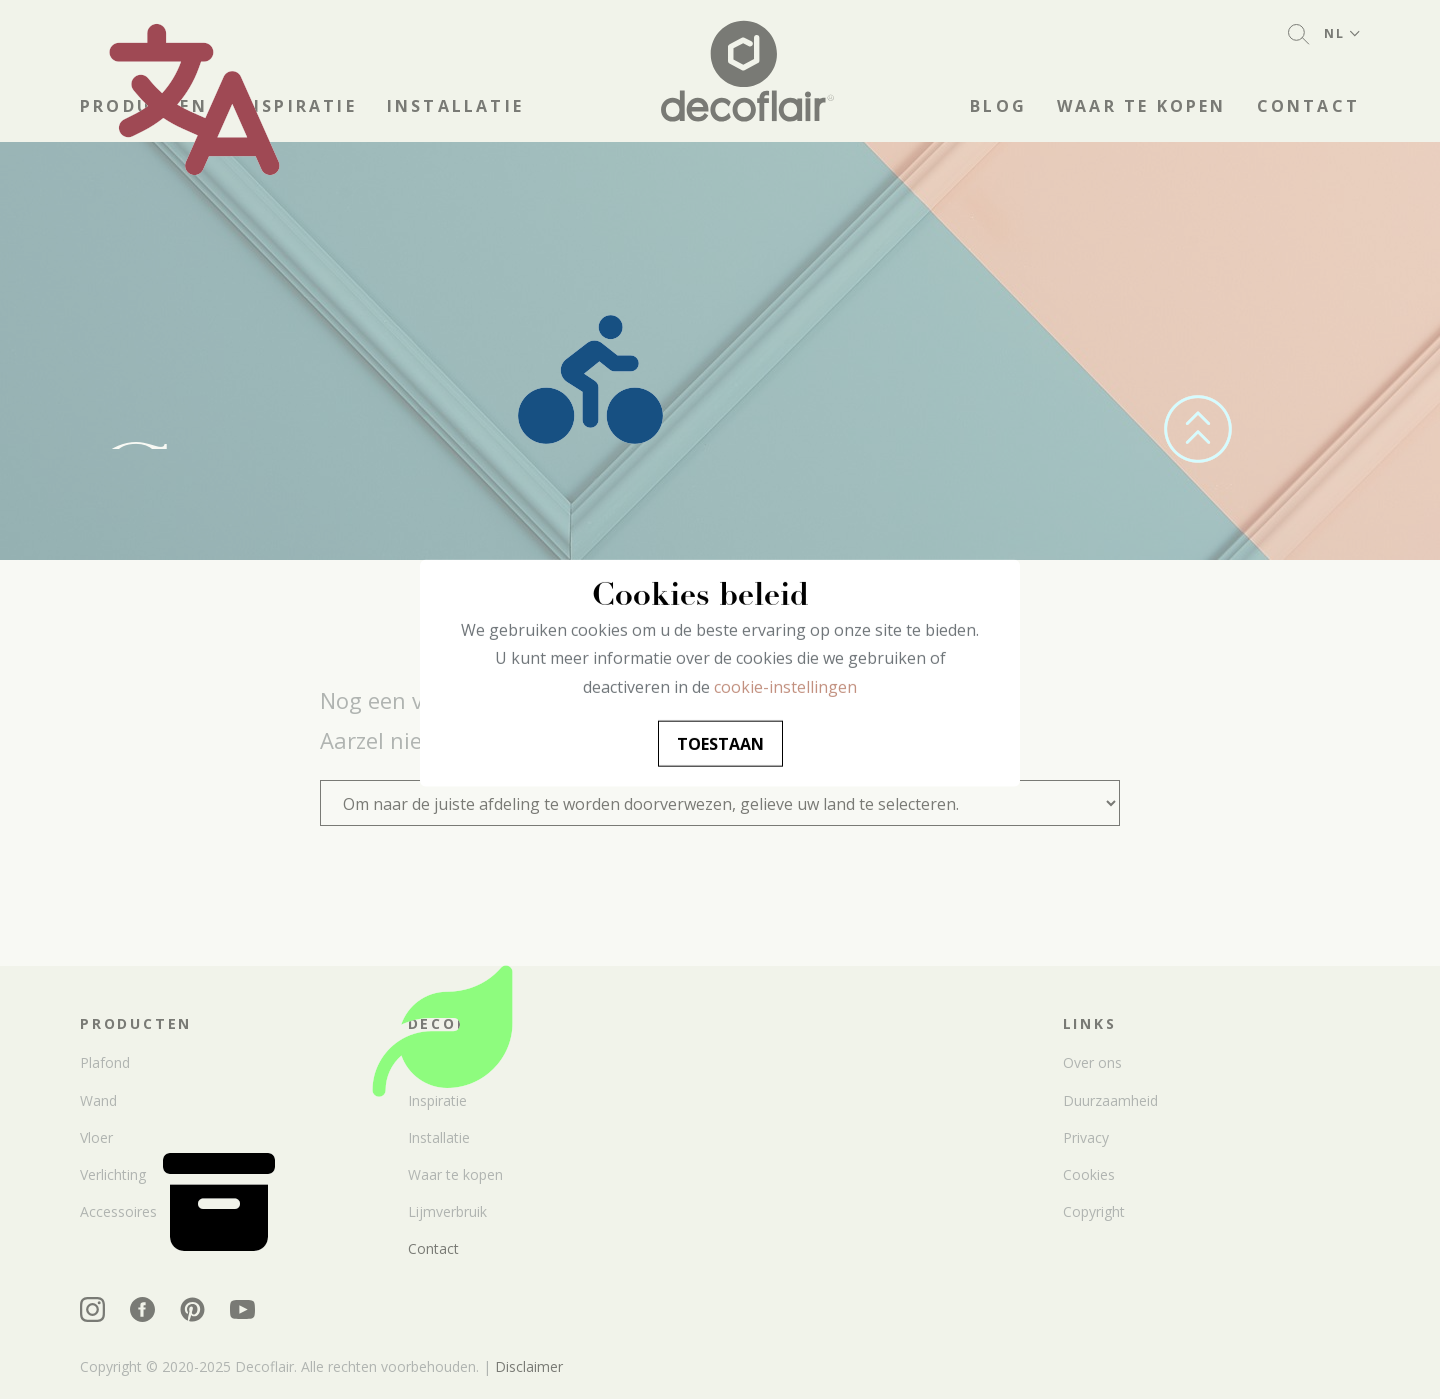 Image resolution: width=1440 pixels, height=1399 pixels. Describe the element at coordinates (194, 99) in the screenshot. I see `change language settings` at that location.